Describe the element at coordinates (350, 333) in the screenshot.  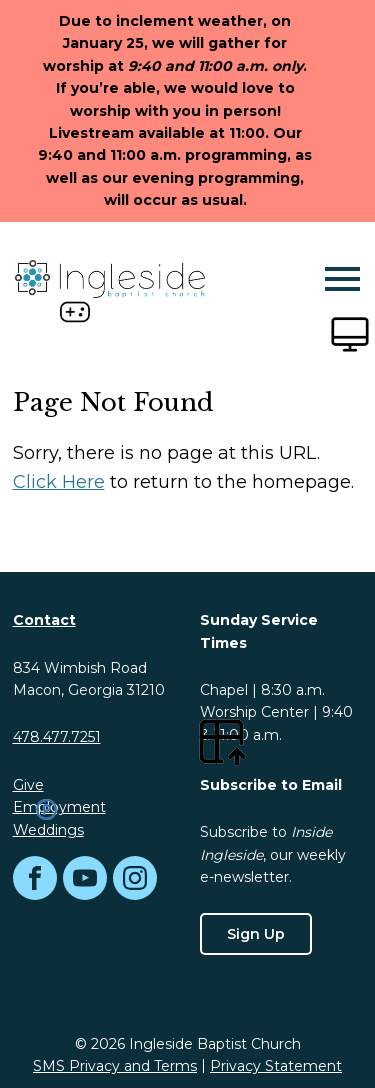
I see `switch to desktop view` at that location.